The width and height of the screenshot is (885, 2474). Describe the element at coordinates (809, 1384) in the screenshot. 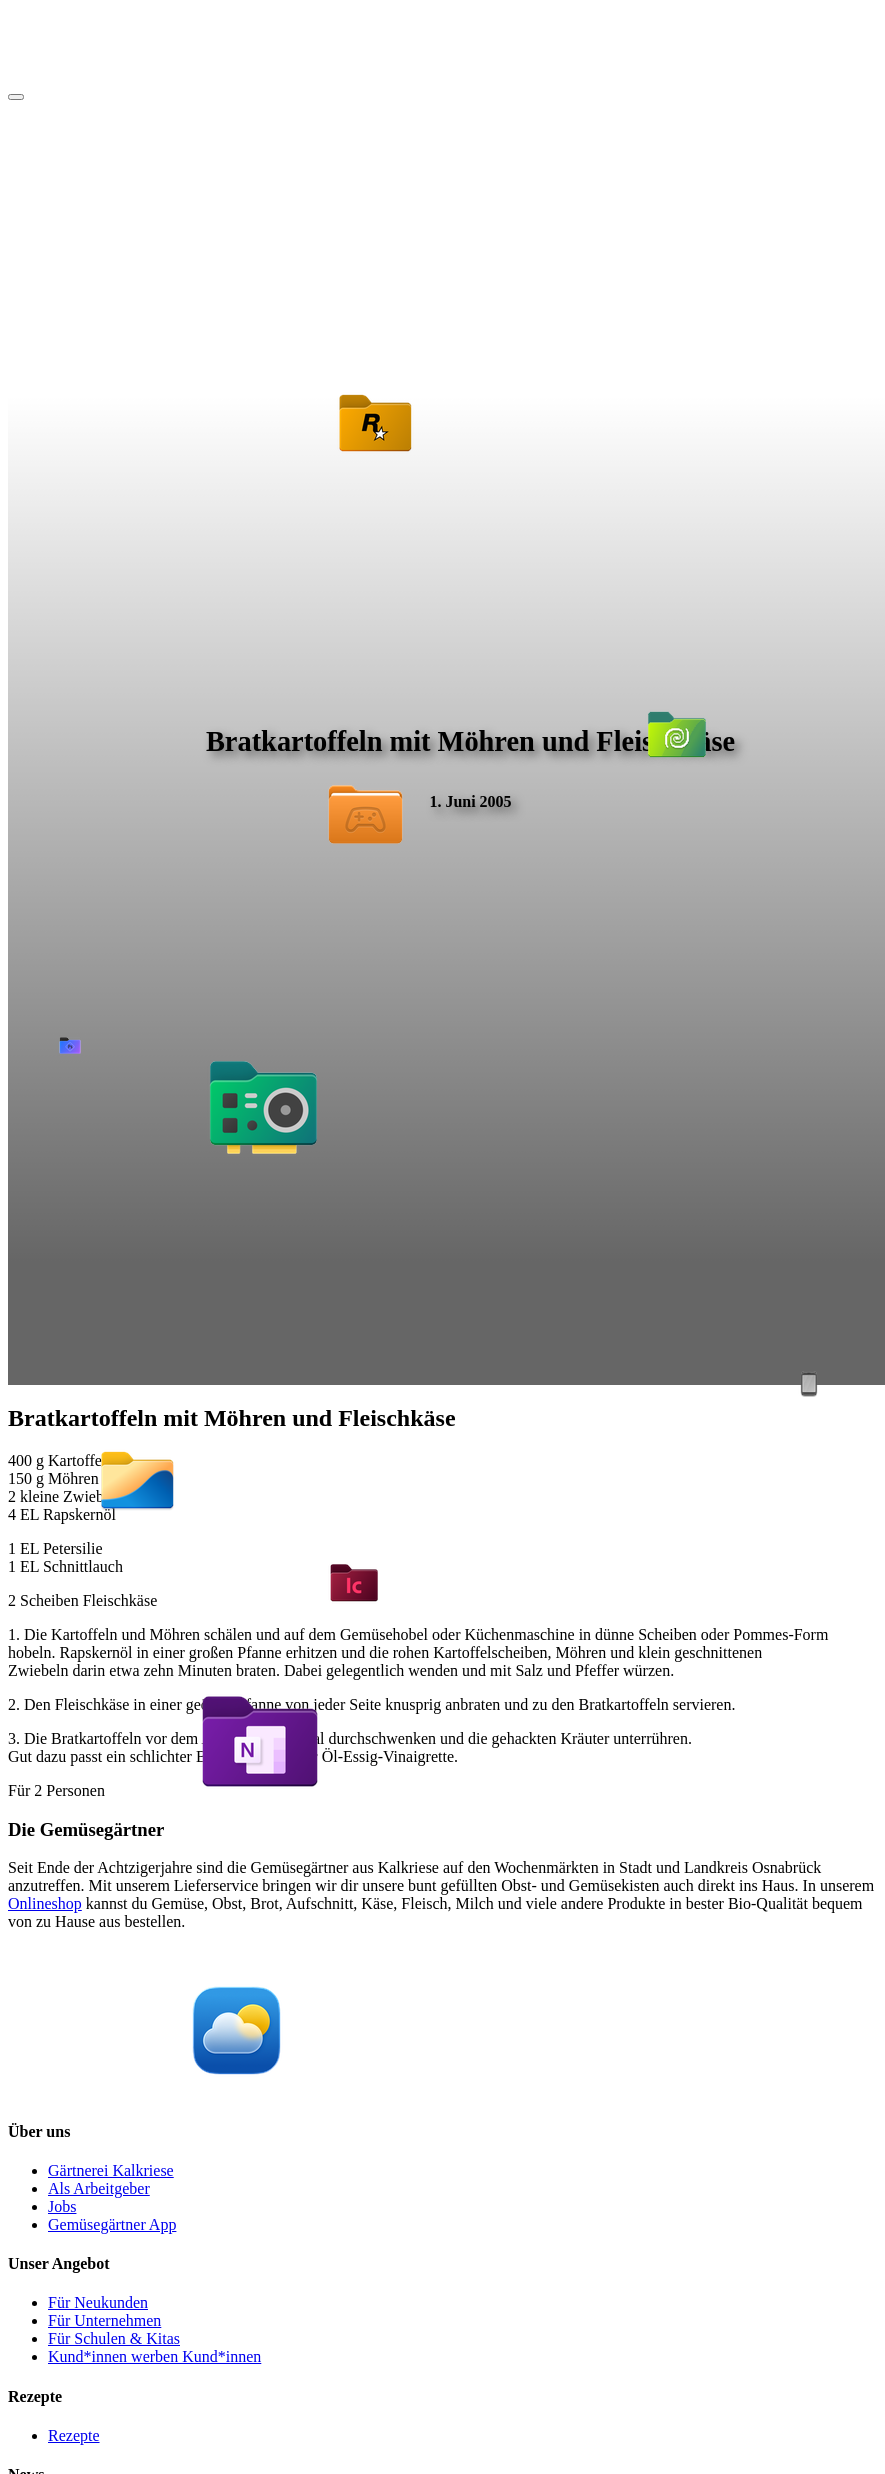

I see `access phone or dialer settings` at that location.